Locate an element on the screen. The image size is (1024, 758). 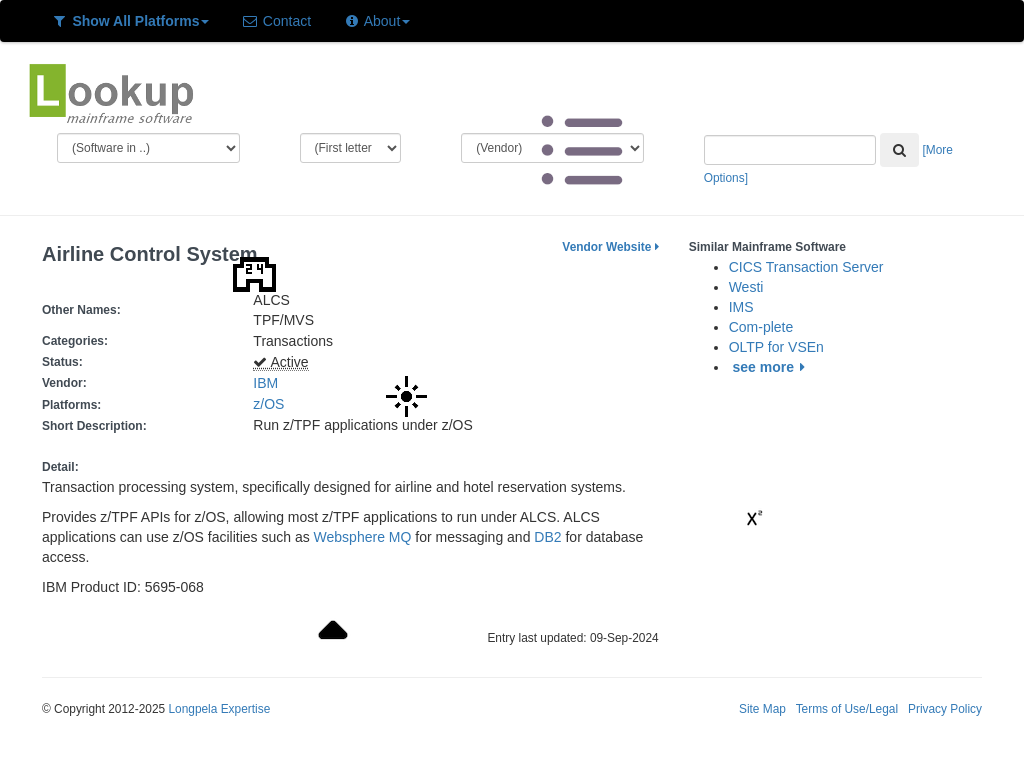
view items as a bulleted list is located at coordinates (582, 150).